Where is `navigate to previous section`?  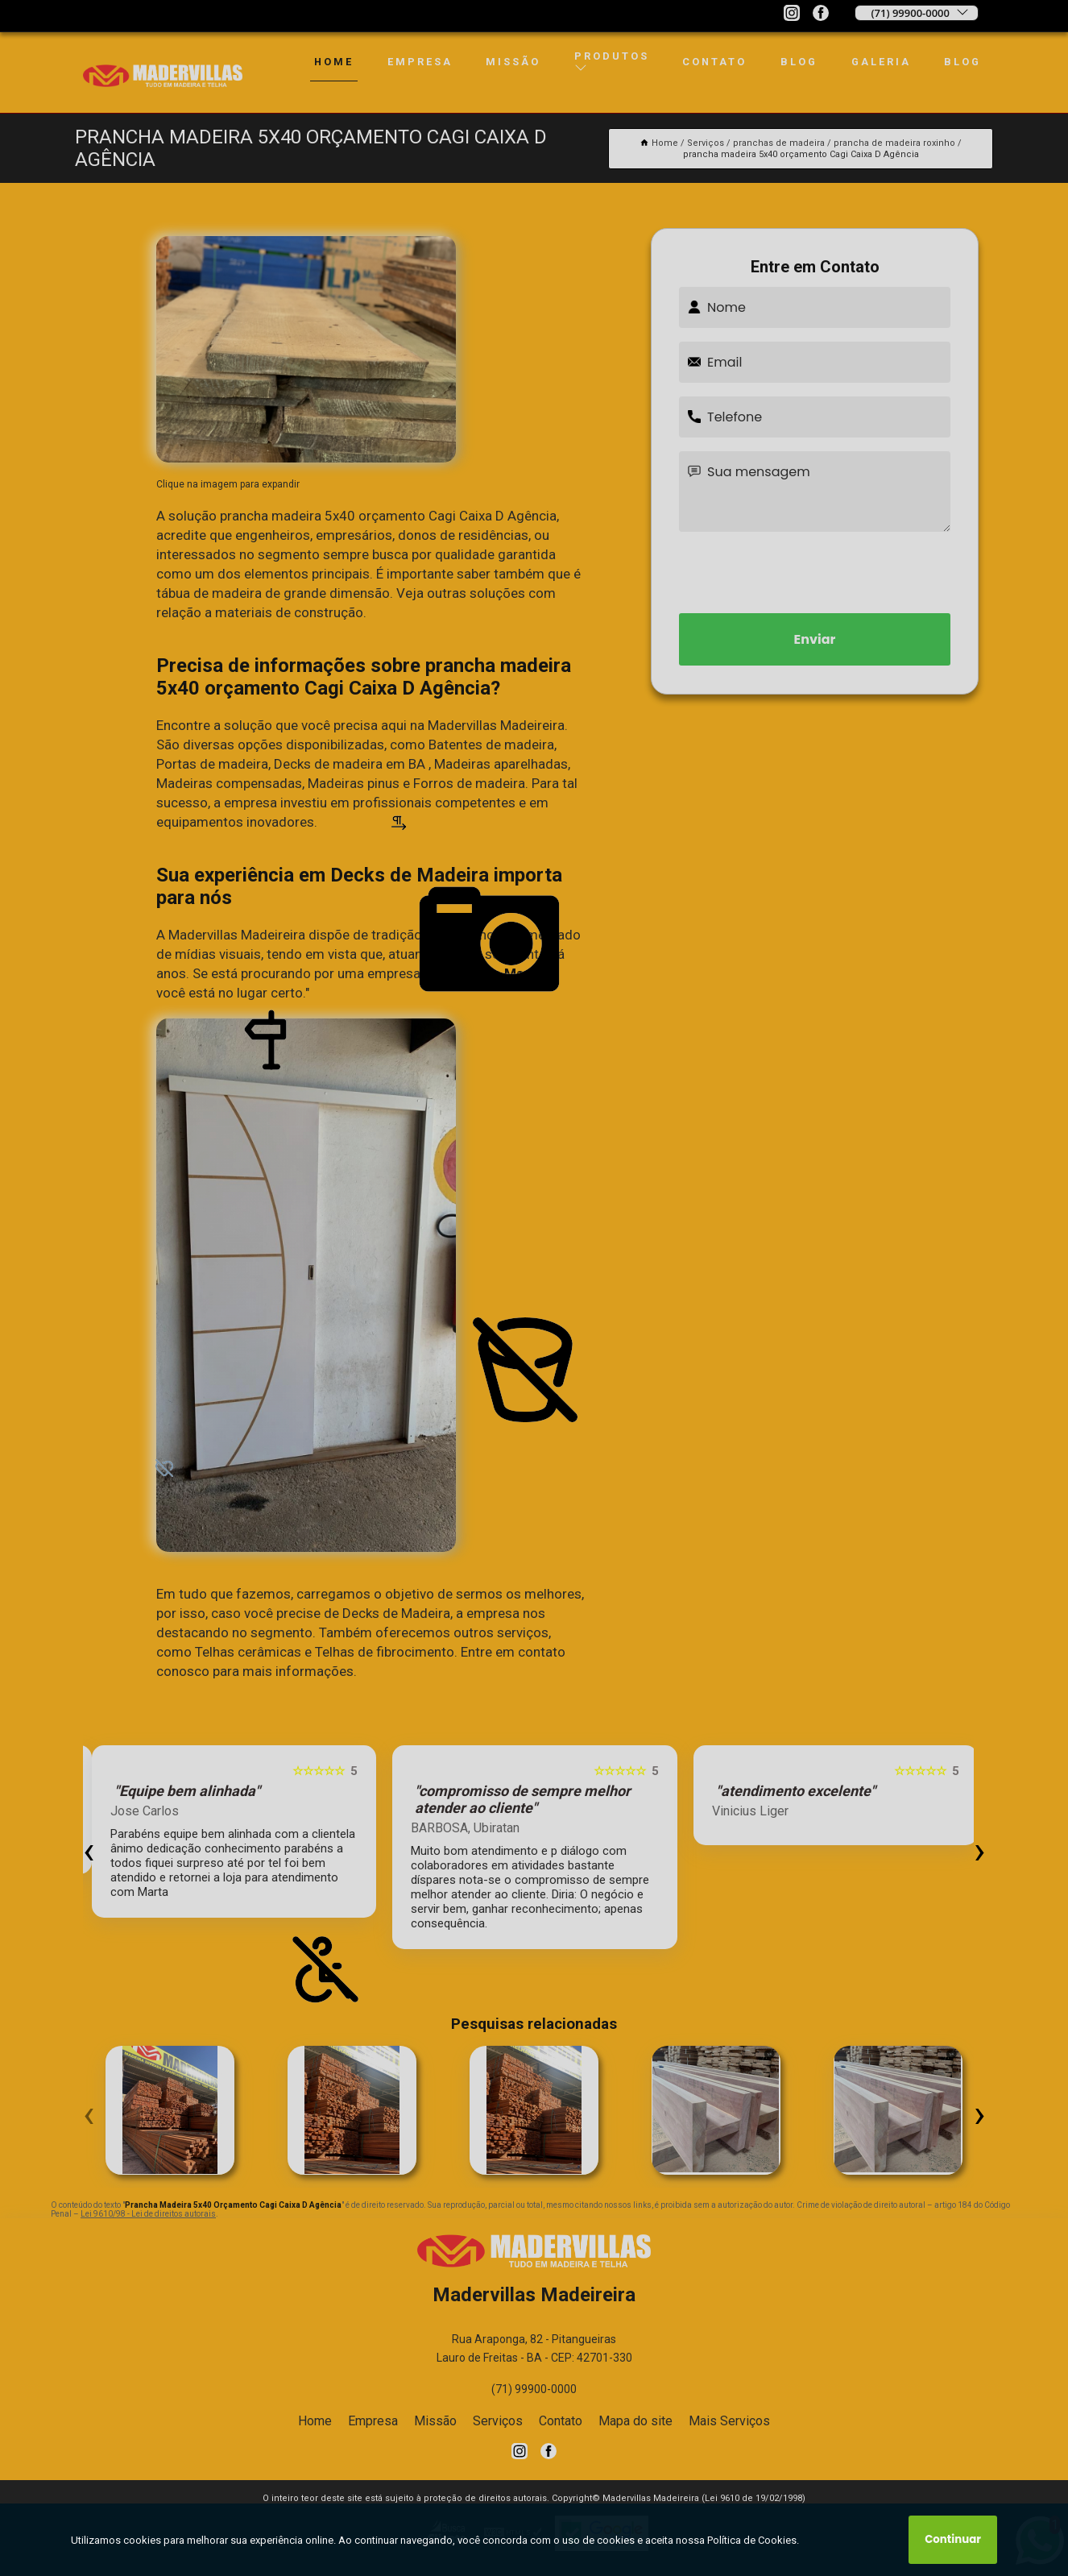
navigate to previous section is located at coordinates (265, 1039).